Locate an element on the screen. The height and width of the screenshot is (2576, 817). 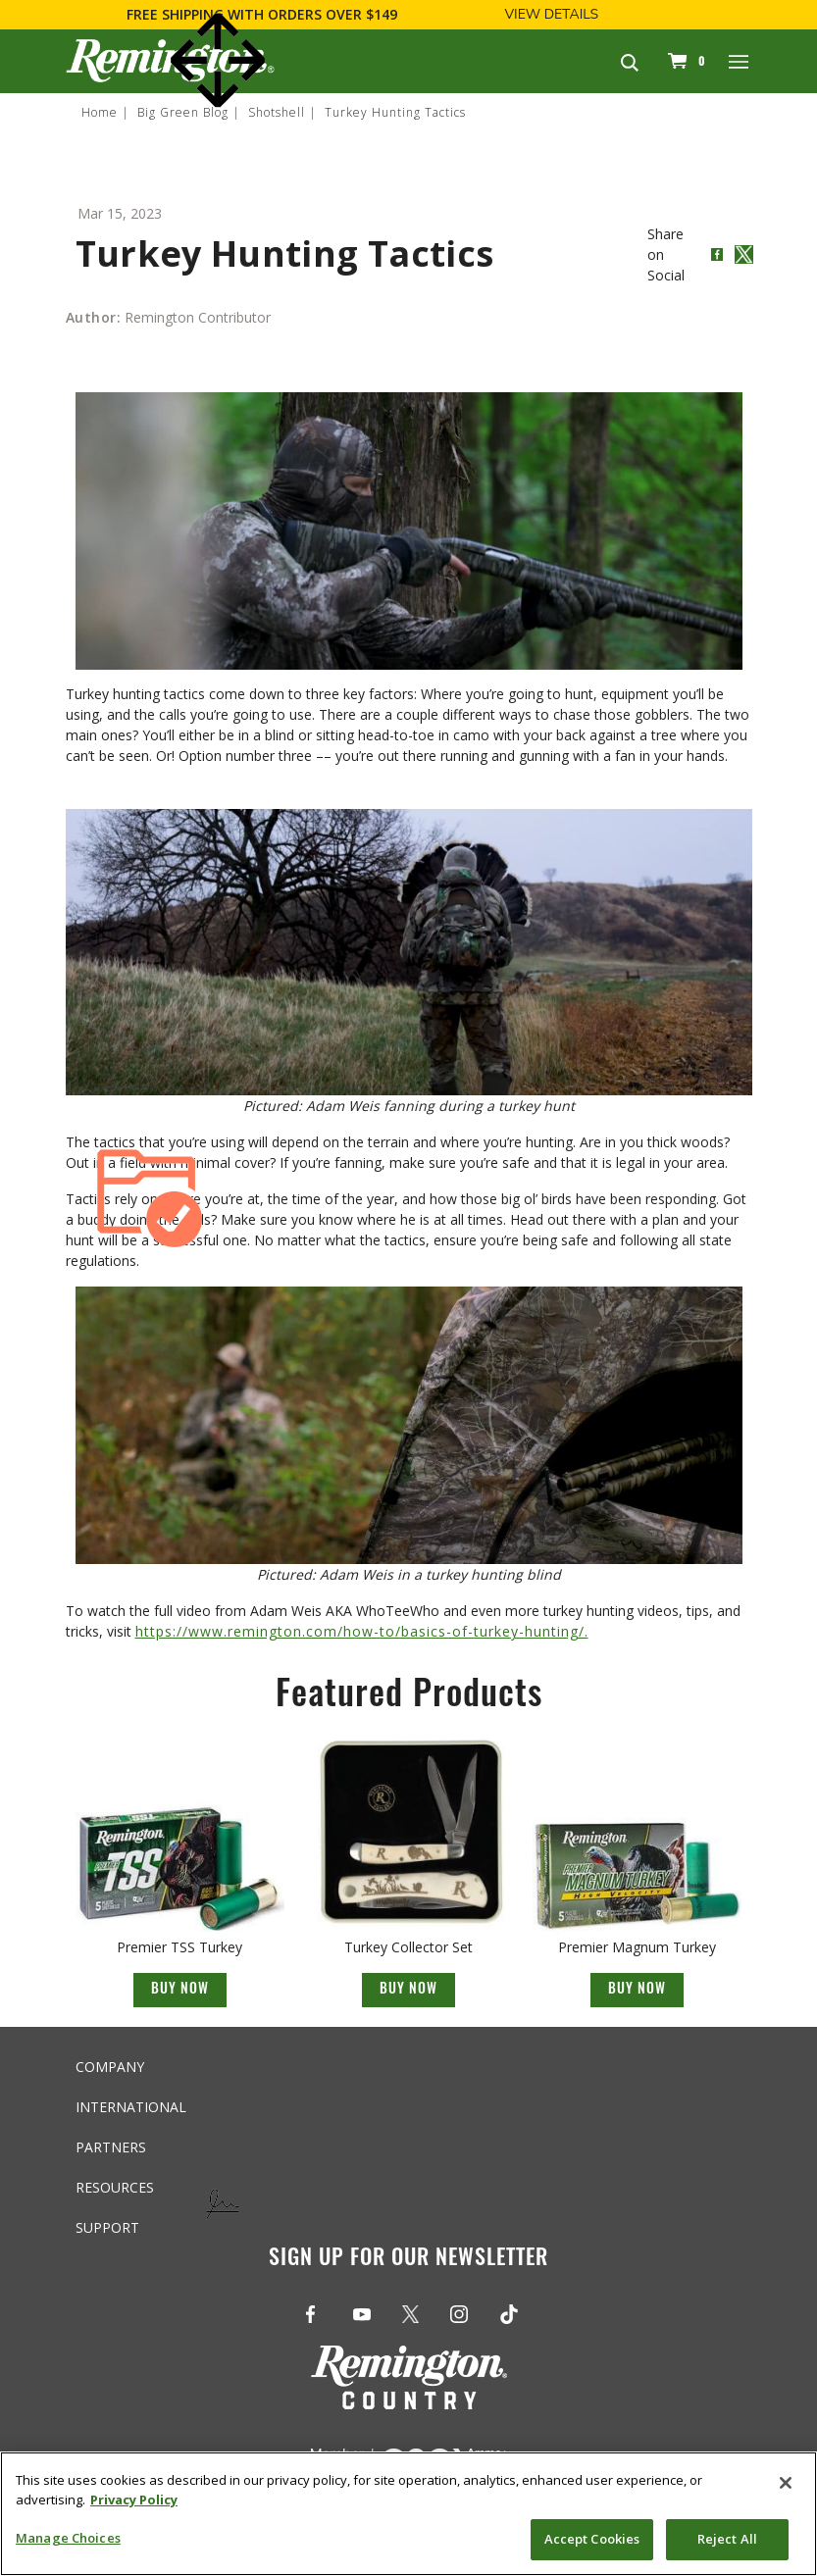
add your signature to a document is located at coordinates (223, 2204).